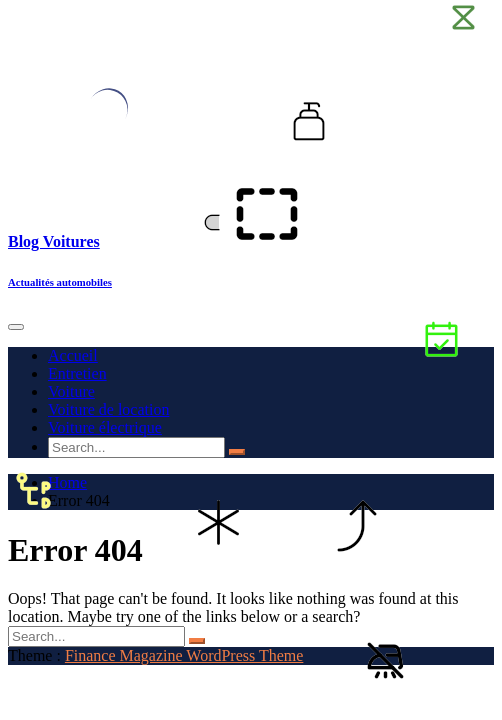 The width and height of the screenshot is (502, 720). I want to click on go back and up in navigation, so click(357, 526).